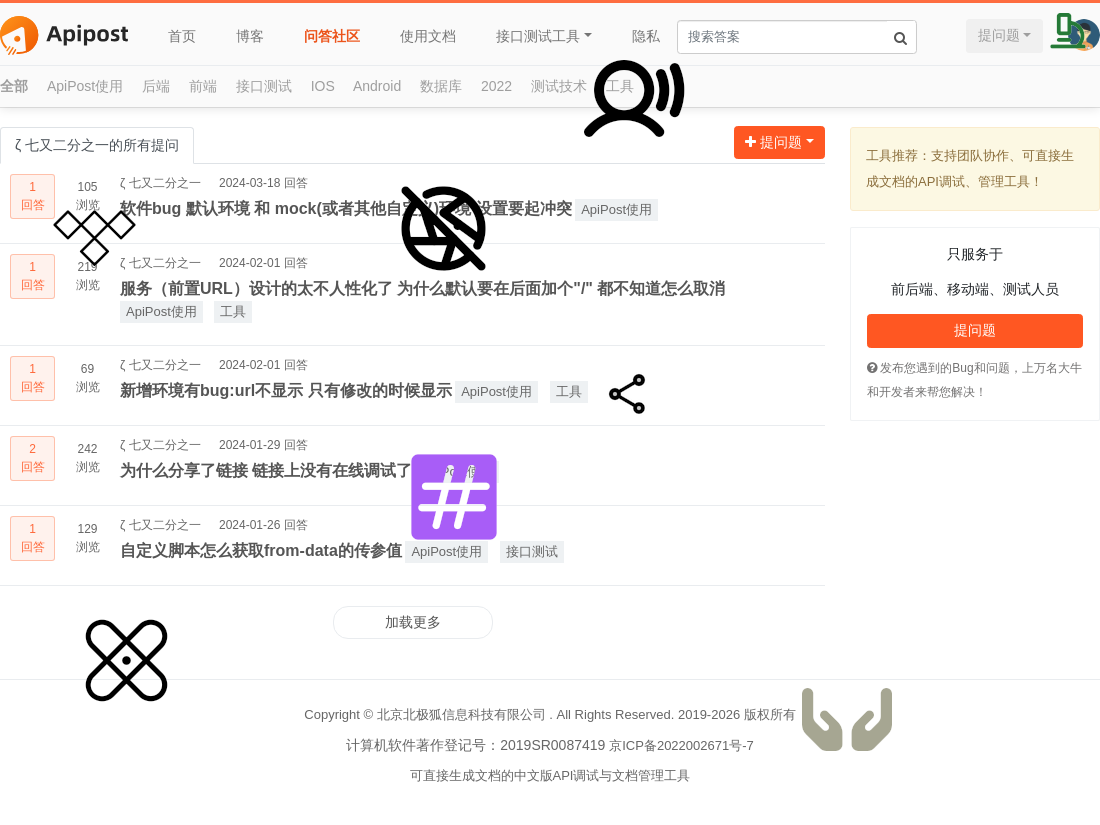 This screenshot has width=1100, height=825. Describe the element at coordinates (632, 98) in the screenshot. I see `user is speaking or broadcasting audio` at that location.